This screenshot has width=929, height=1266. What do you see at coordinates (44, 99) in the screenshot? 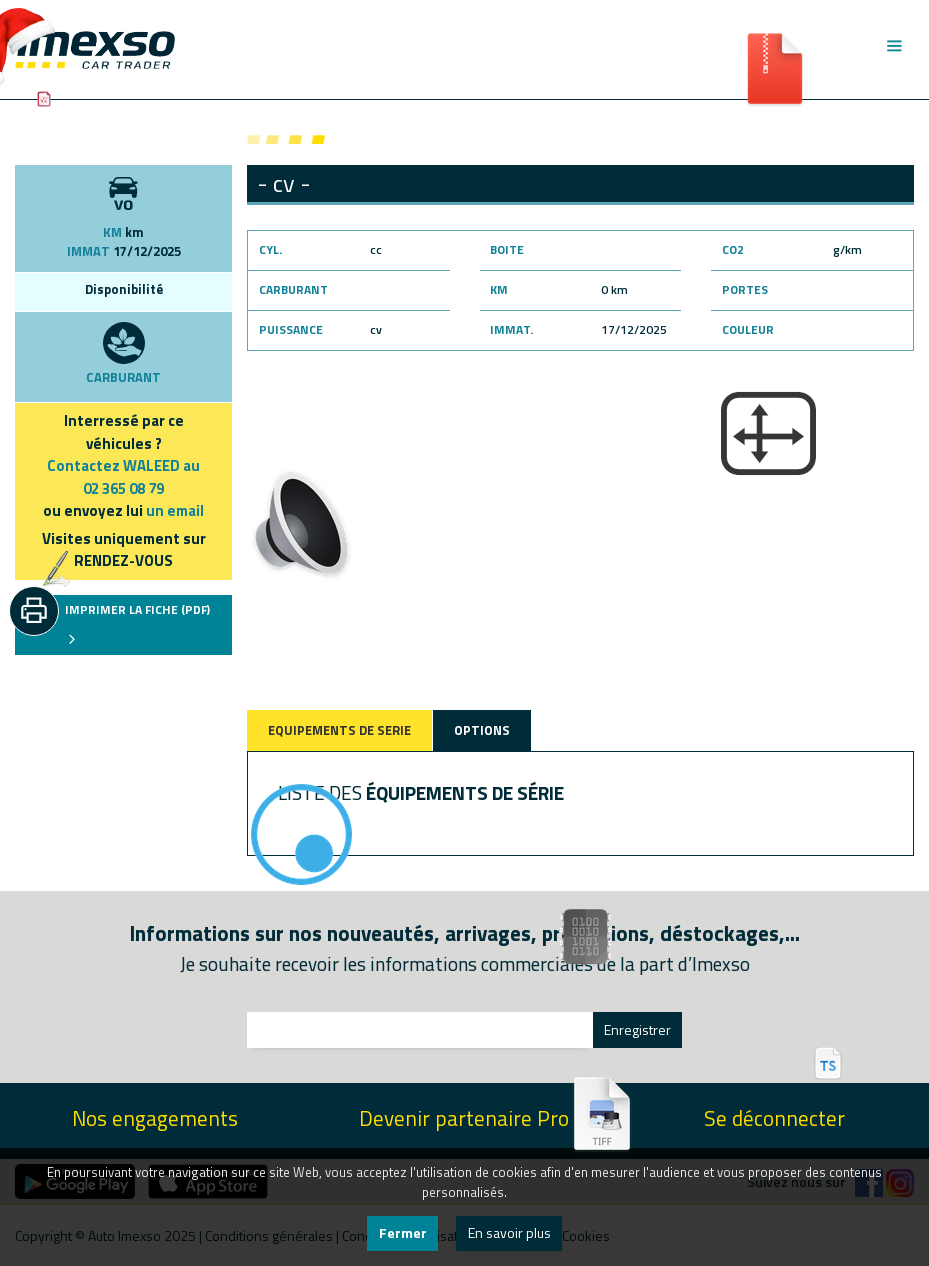
I see `libreoffice math formula file` at bounding box center [44, 99].